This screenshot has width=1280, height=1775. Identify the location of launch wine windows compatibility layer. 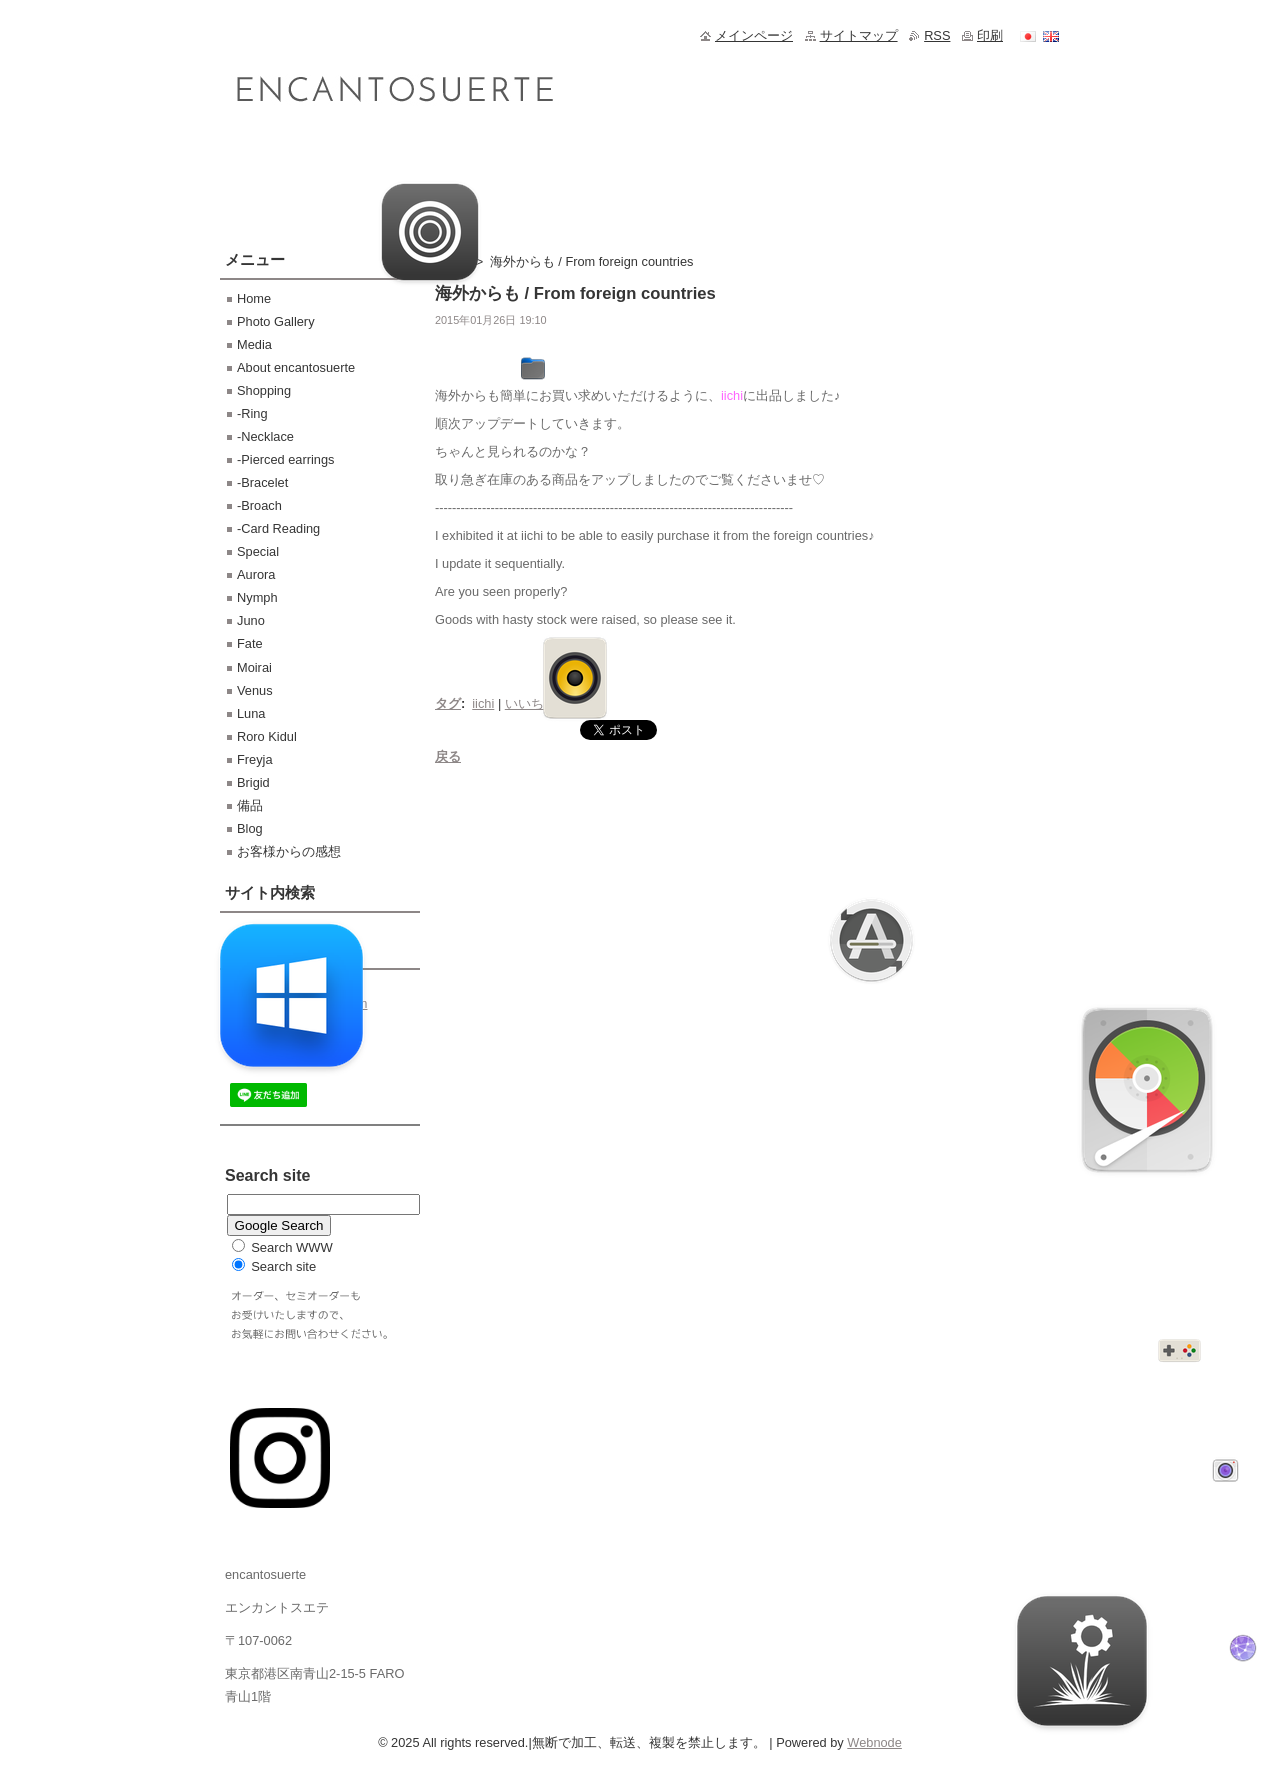
(291, 995).